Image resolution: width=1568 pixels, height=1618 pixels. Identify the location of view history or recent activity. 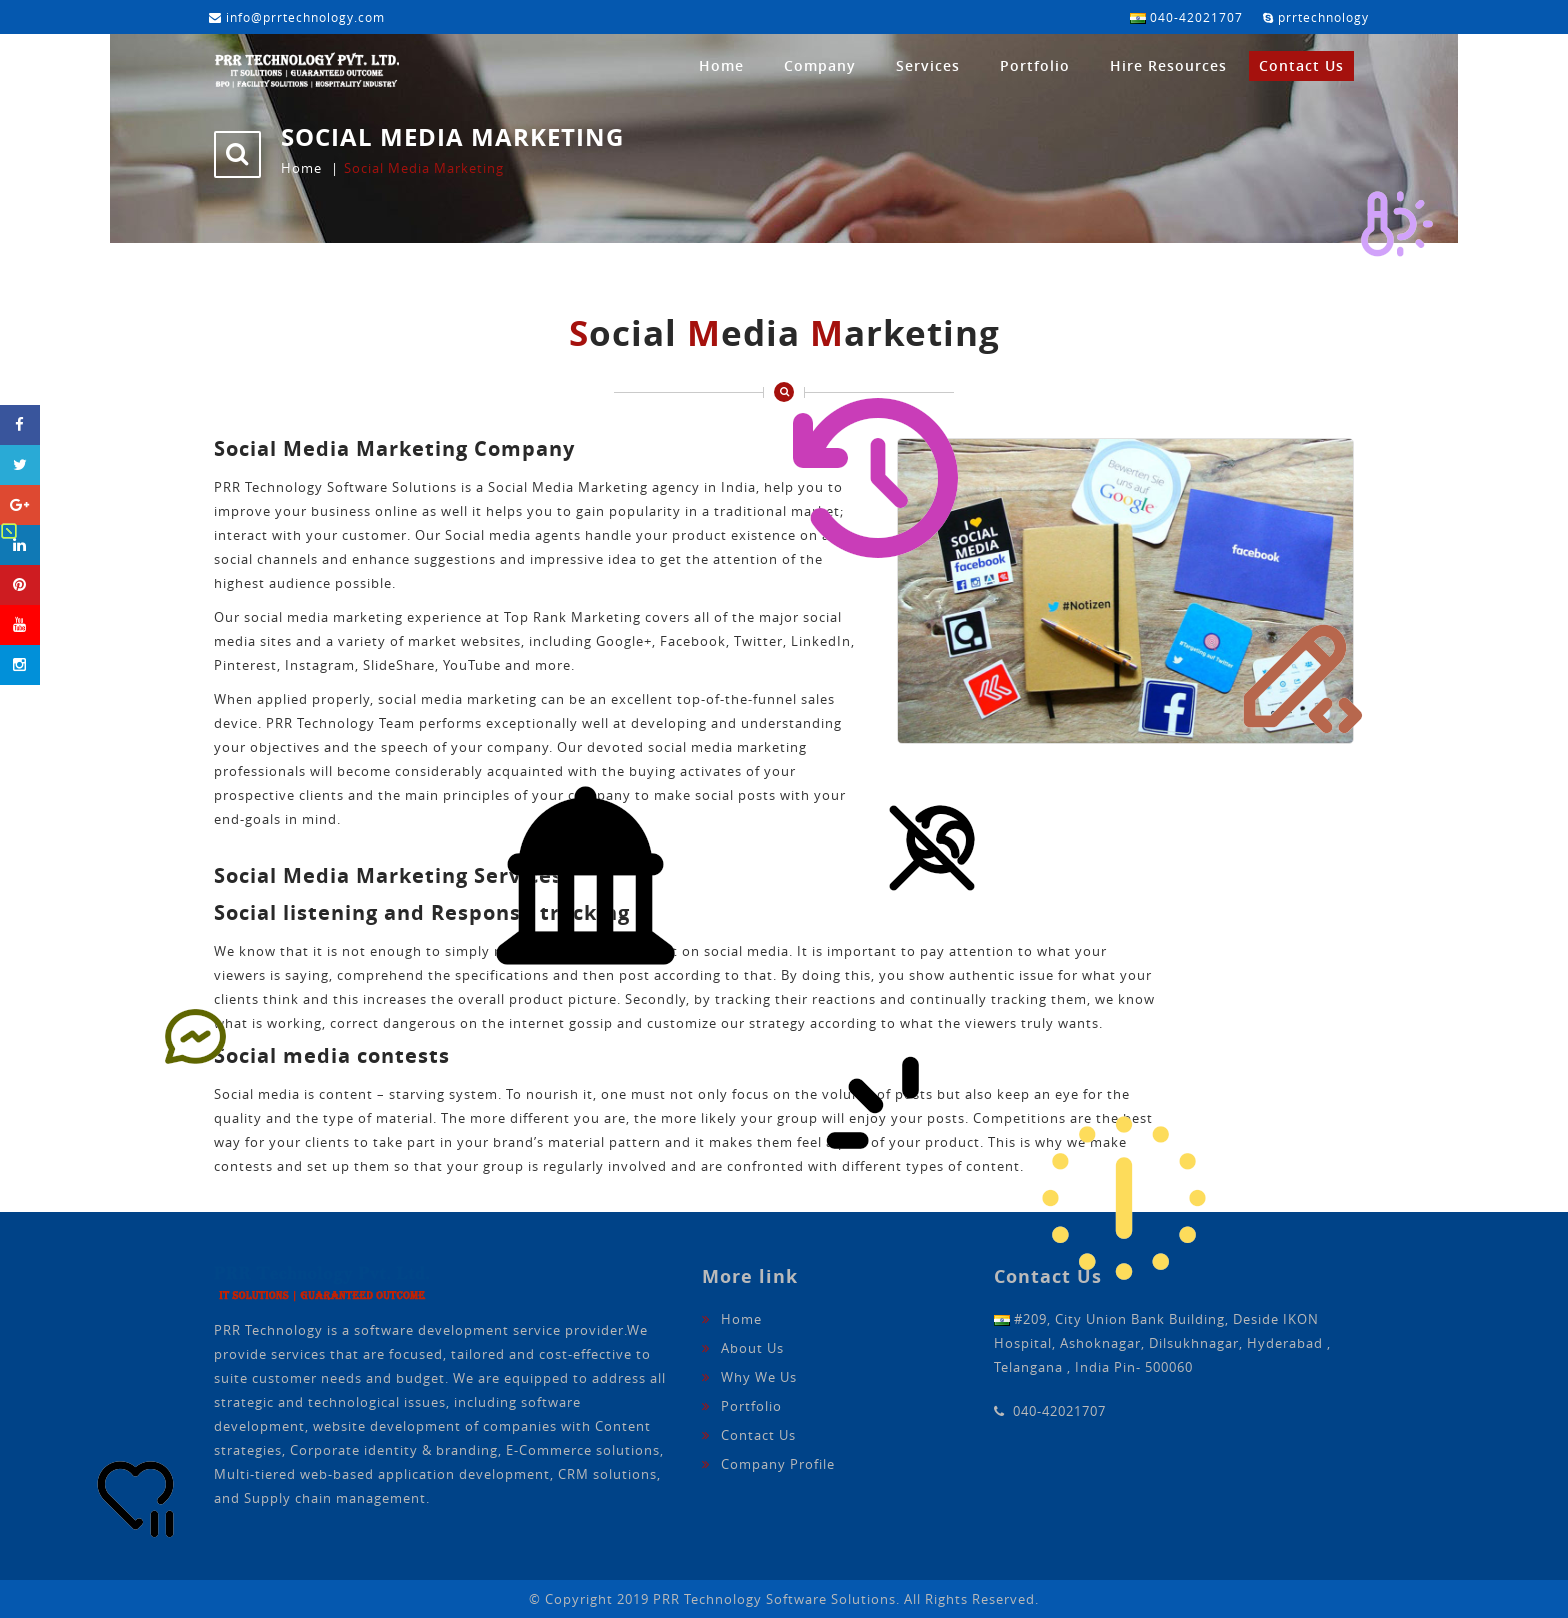
(878, 478).